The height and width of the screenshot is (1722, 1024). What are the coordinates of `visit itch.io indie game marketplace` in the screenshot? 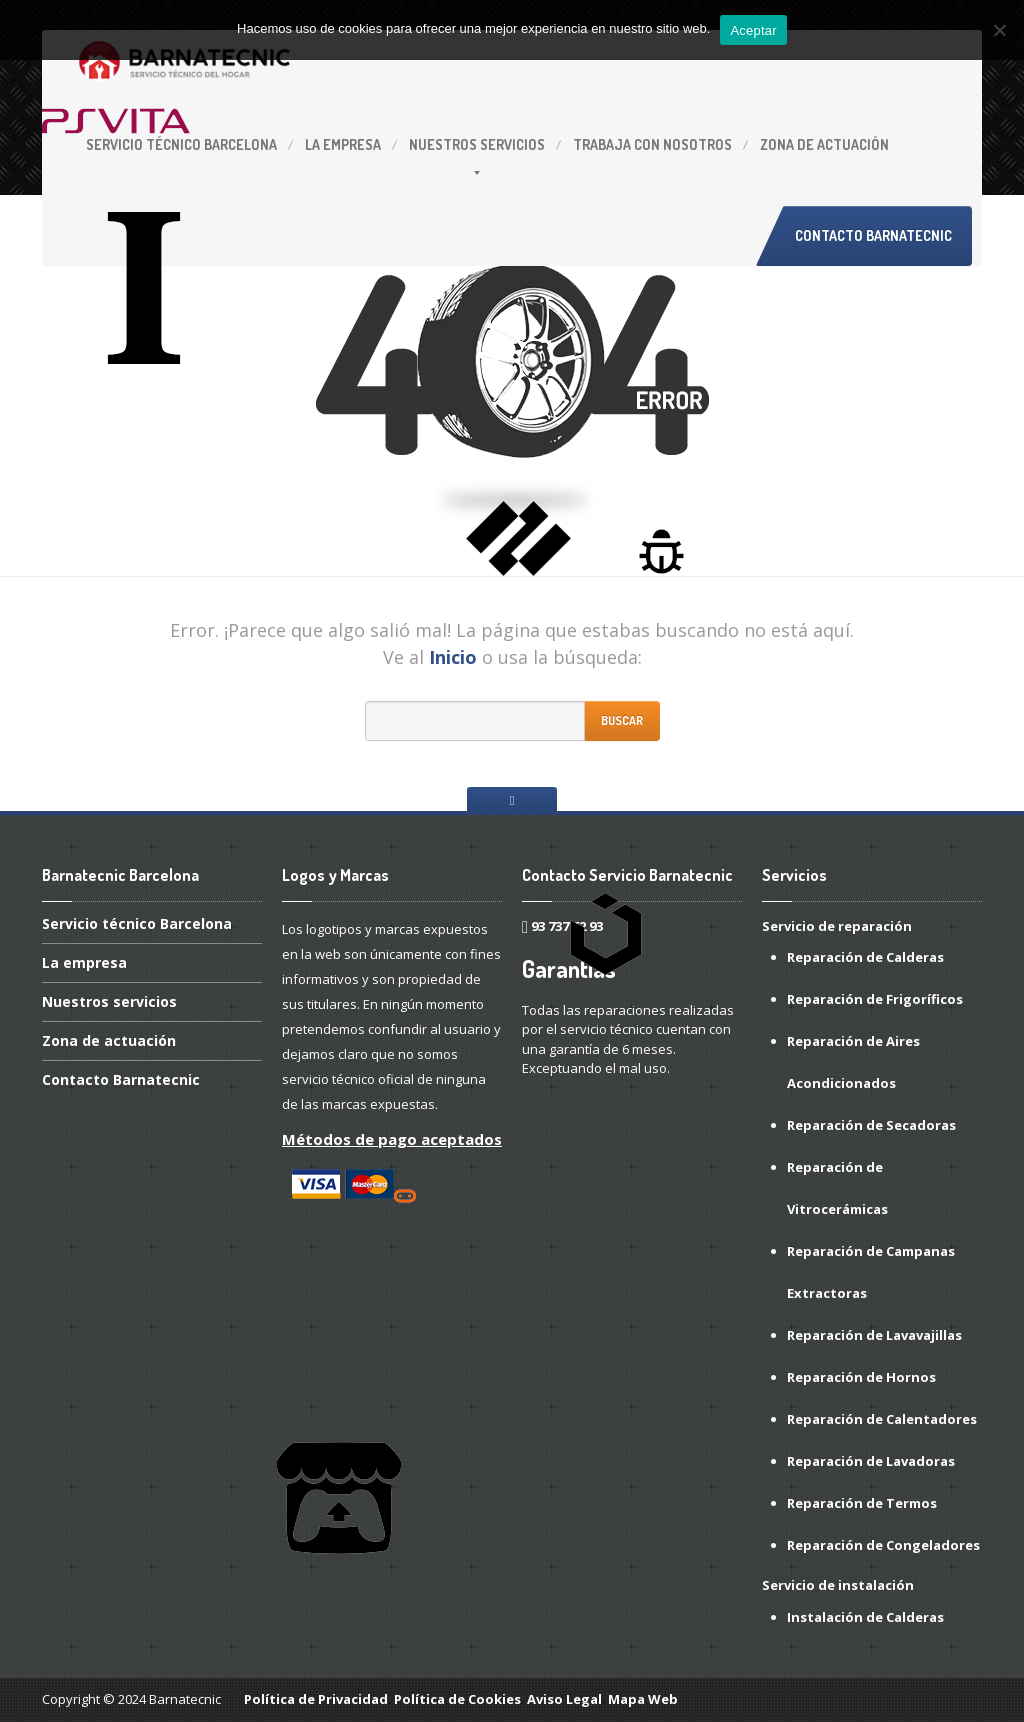 It's located at (339, 1498).